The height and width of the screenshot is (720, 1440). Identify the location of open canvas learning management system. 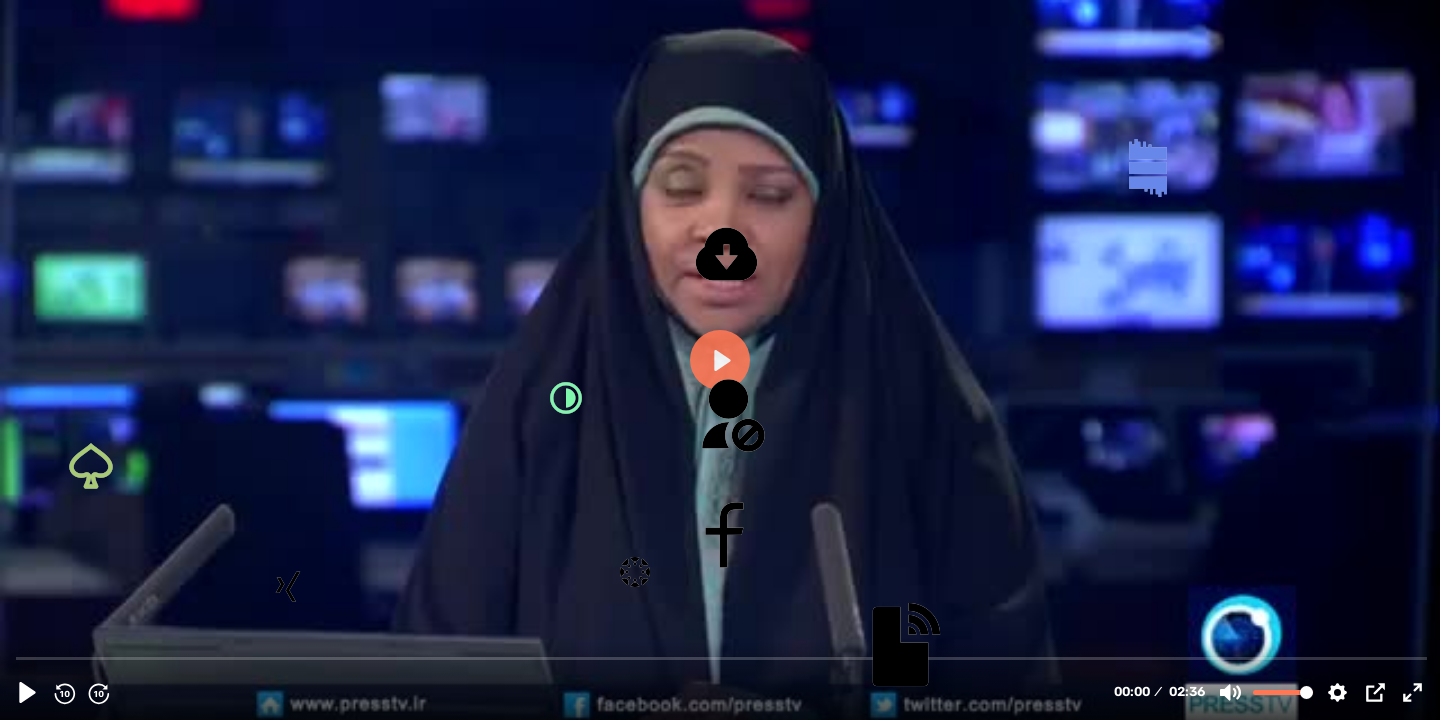
(635, 572).